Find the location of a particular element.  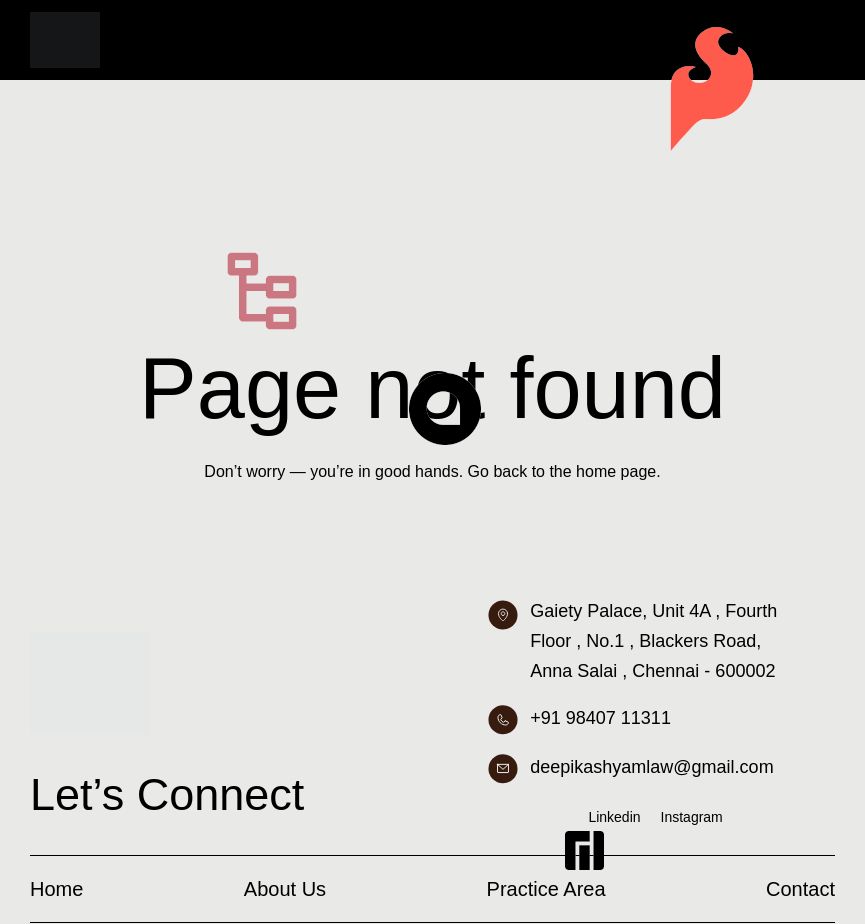

visit sparkfun electronics website is located at coordinates (712, 89).